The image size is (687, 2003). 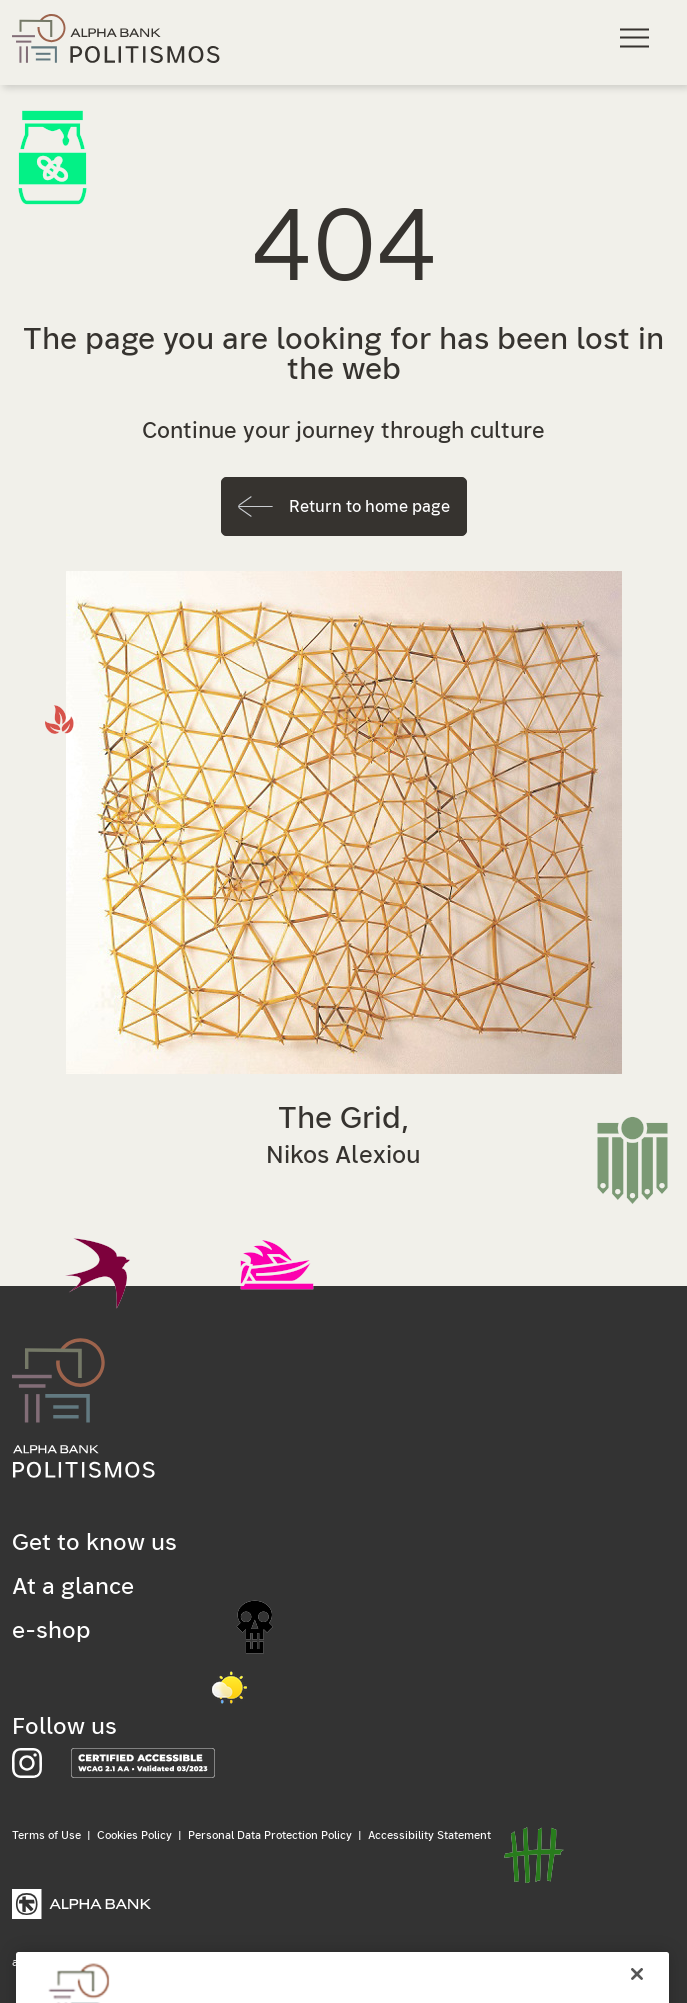 I want to click on indicates eco-friendly or organic option, so click(x=59, y=719).